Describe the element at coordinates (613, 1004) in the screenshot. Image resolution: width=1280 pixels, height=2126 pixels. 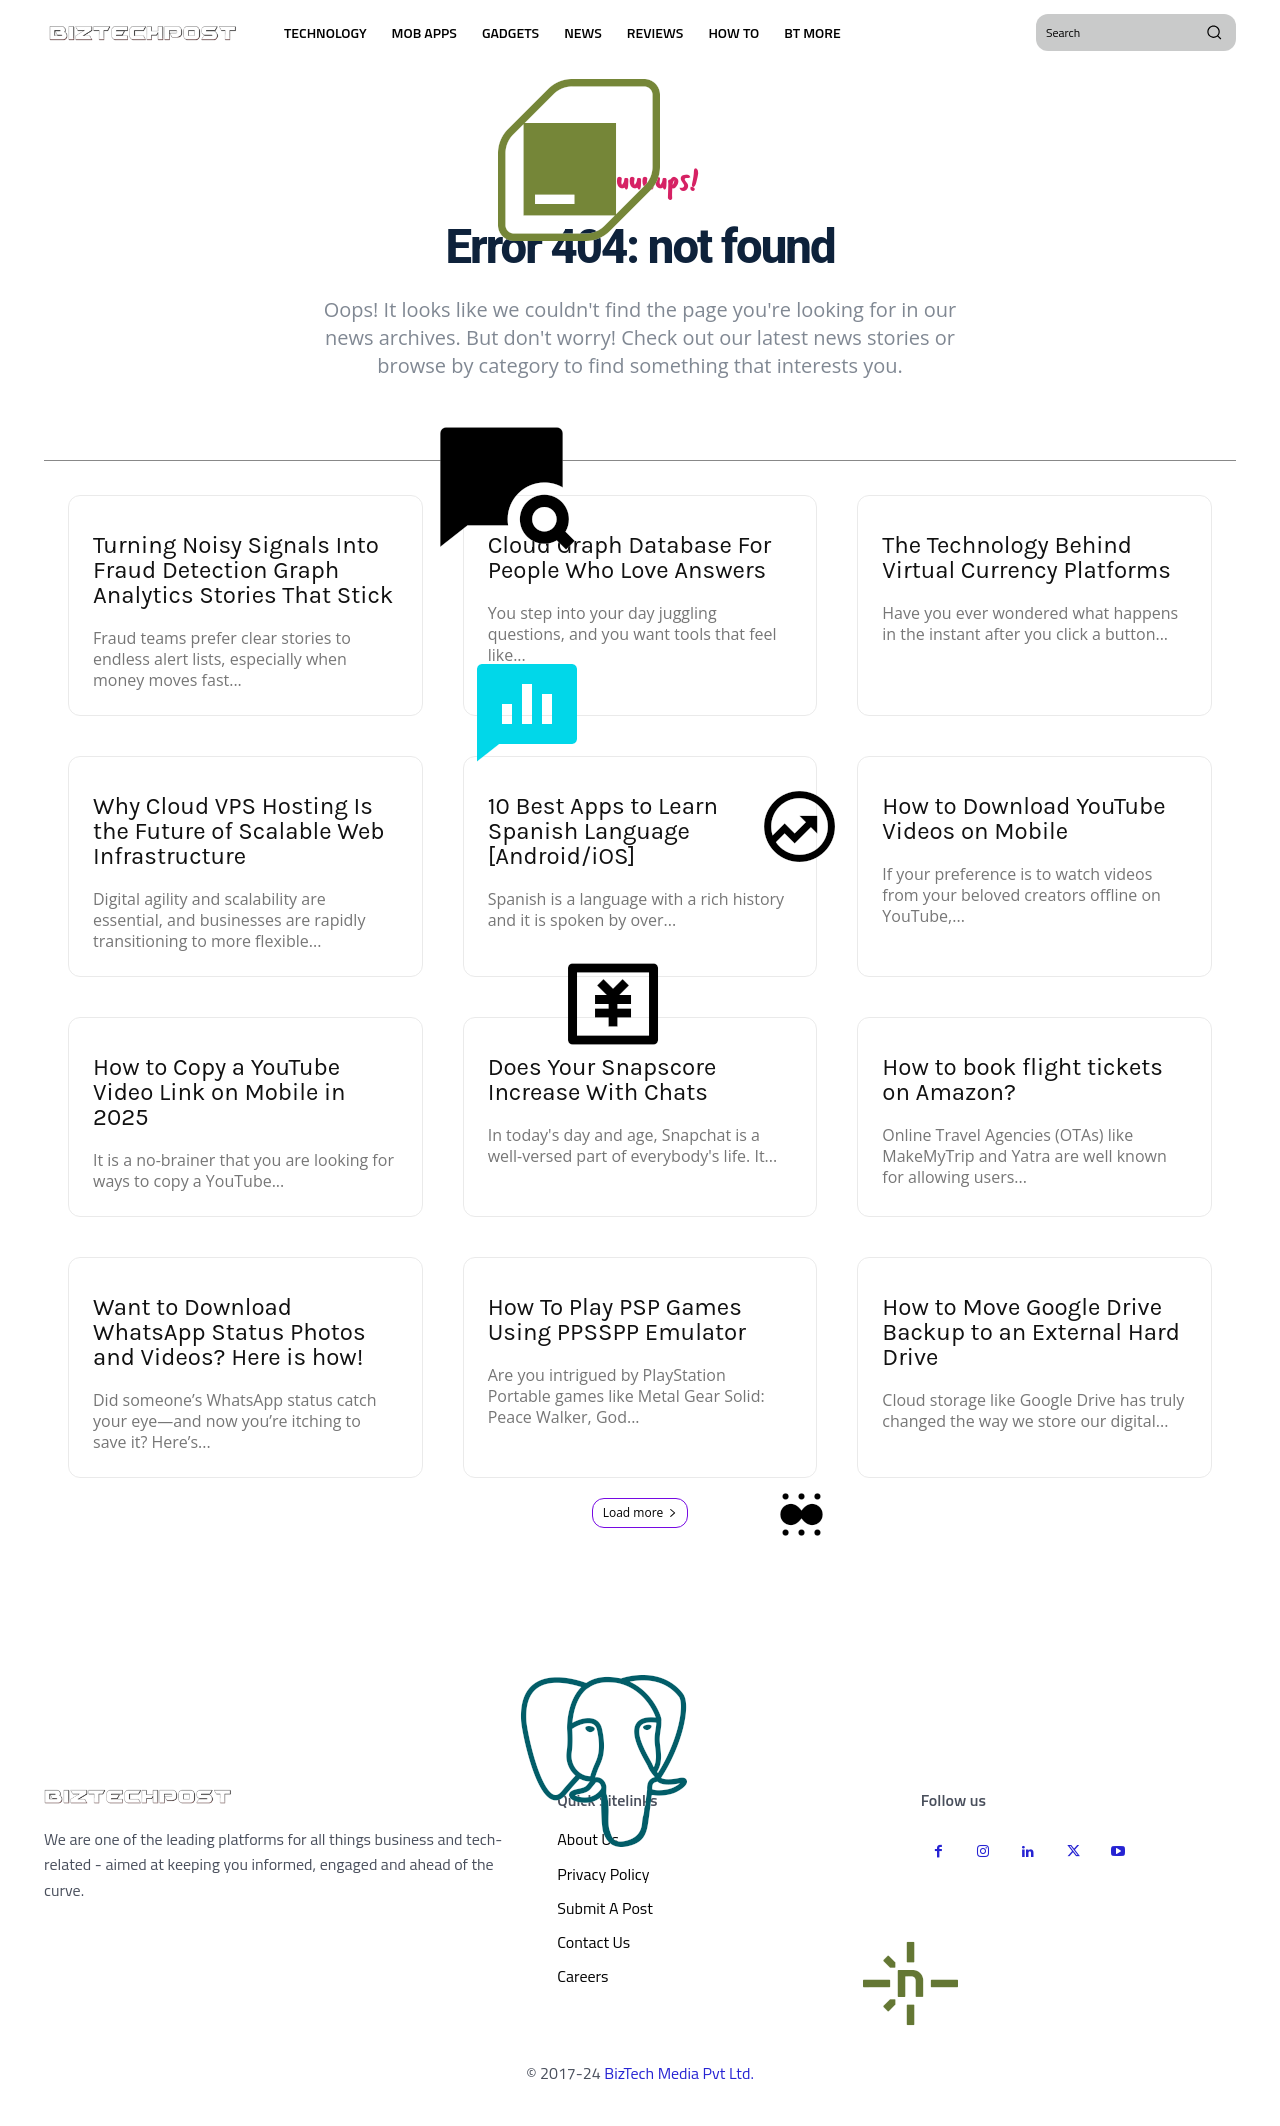
I see `access Chinese yuan payment options` at that location.